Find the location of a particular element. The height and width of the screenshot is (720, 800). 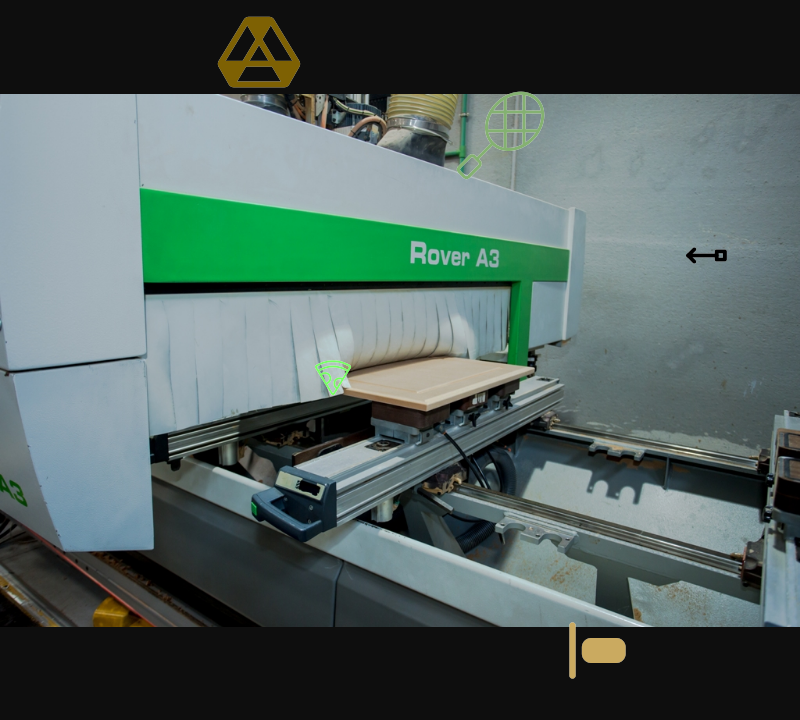

go back to previous screen is located at coordinates (706, 255).